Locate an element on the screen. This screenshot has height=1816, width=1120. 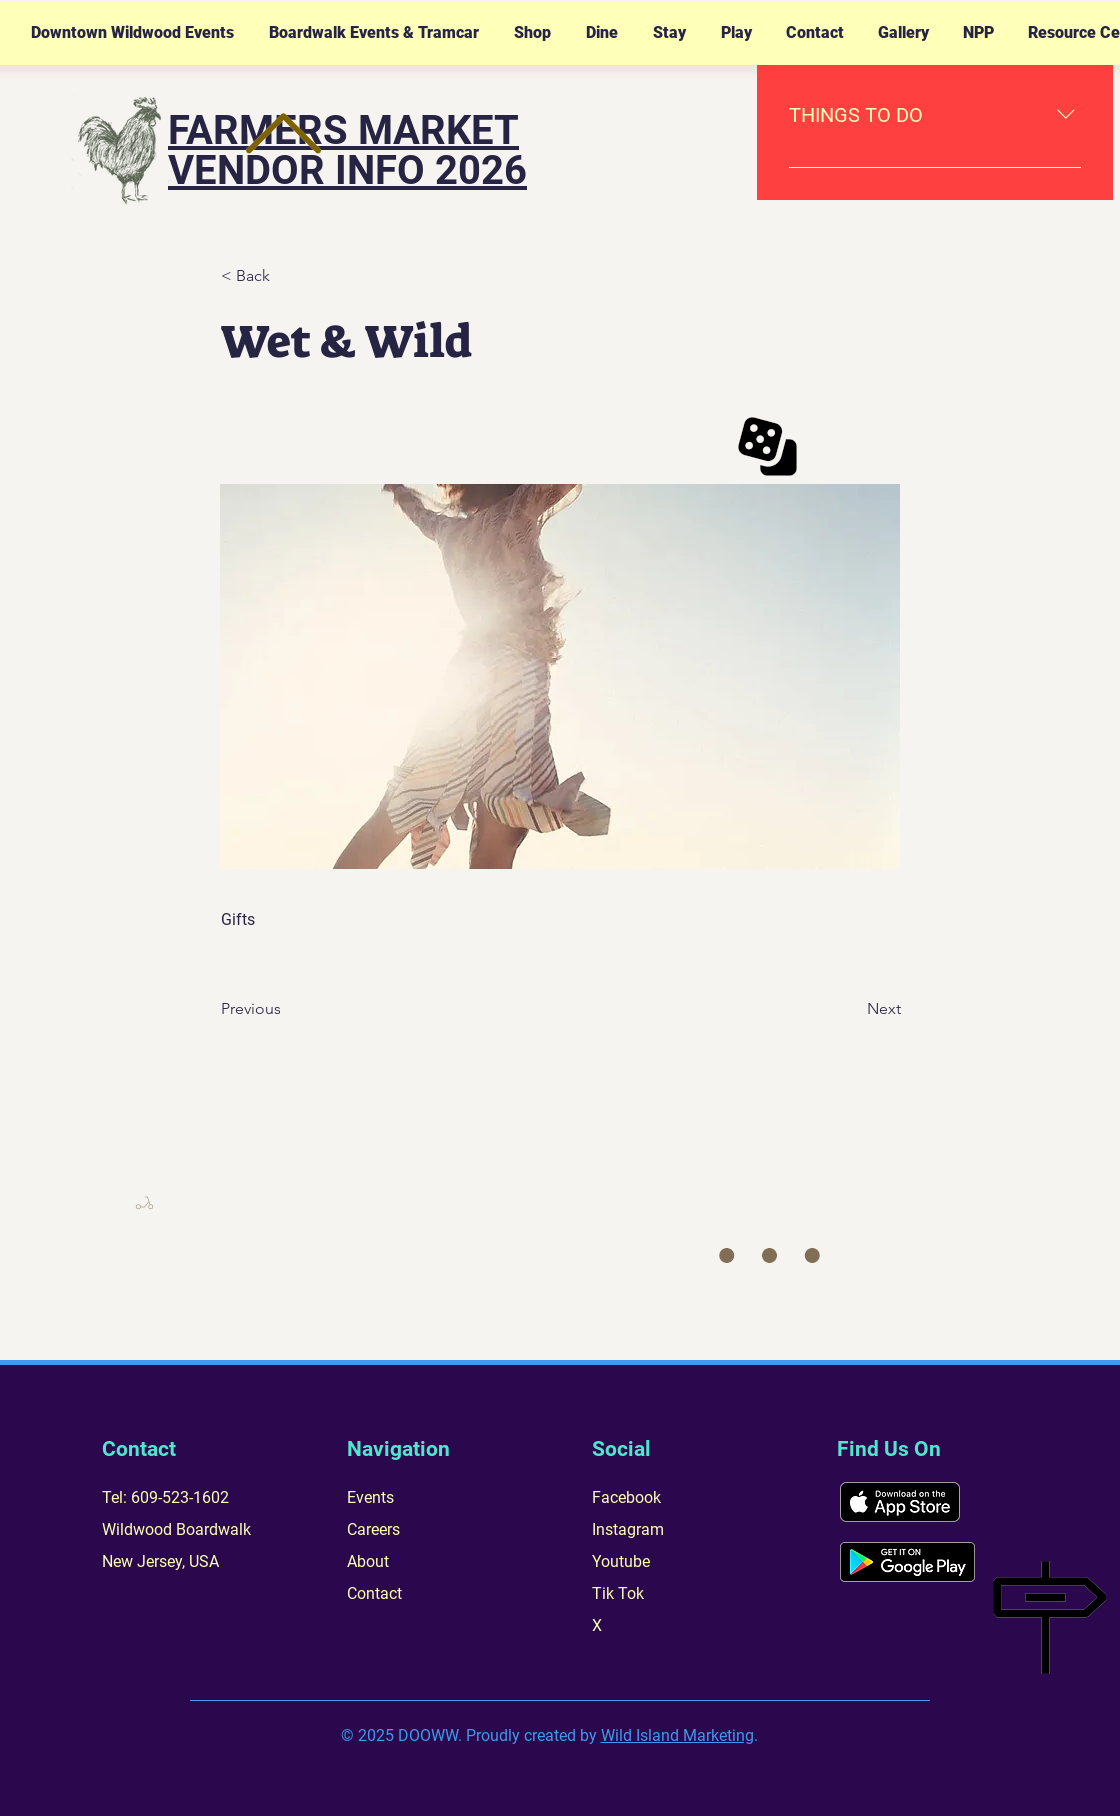
select scooter as transportation mode is located at coordinates (144, 1203).